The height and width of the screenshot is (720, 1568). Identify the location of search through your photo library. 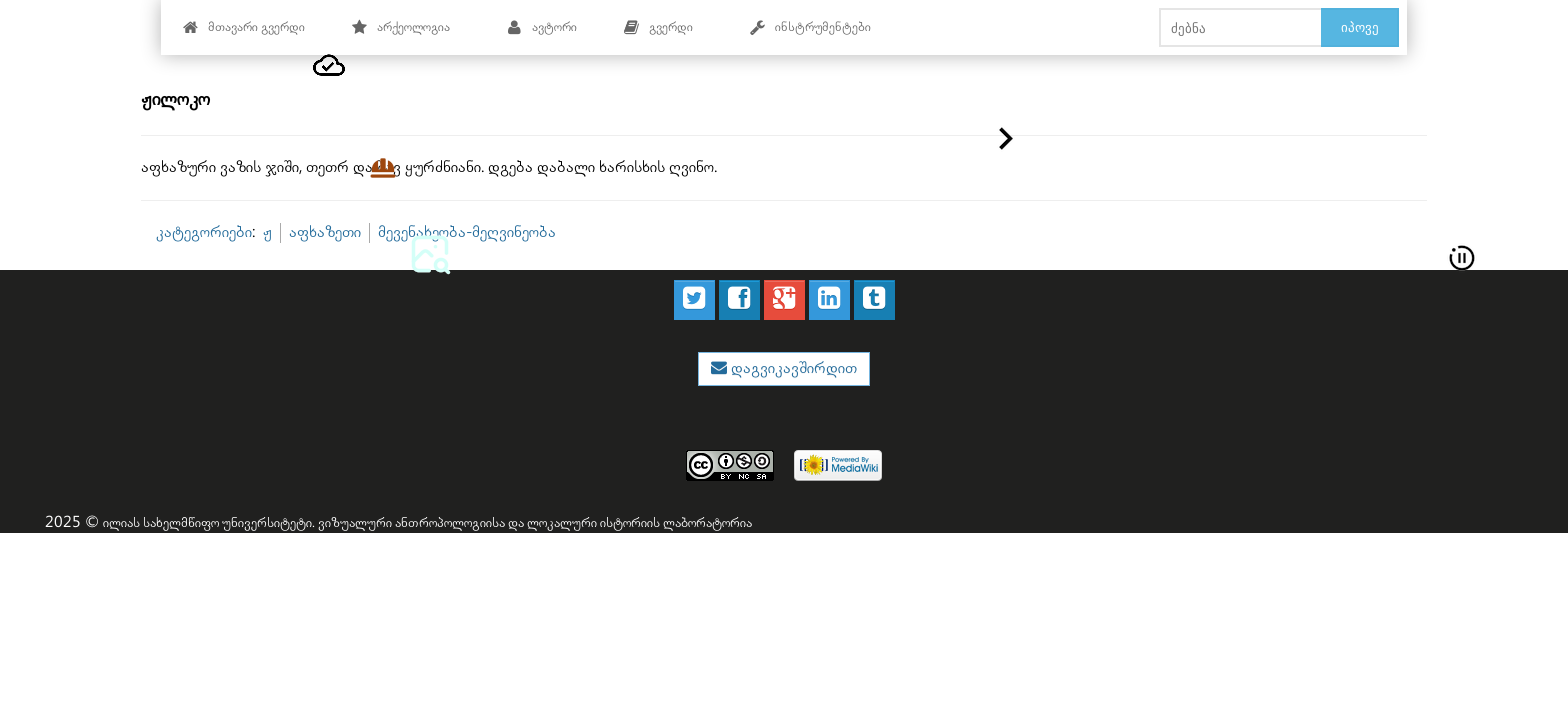
(430, 254).